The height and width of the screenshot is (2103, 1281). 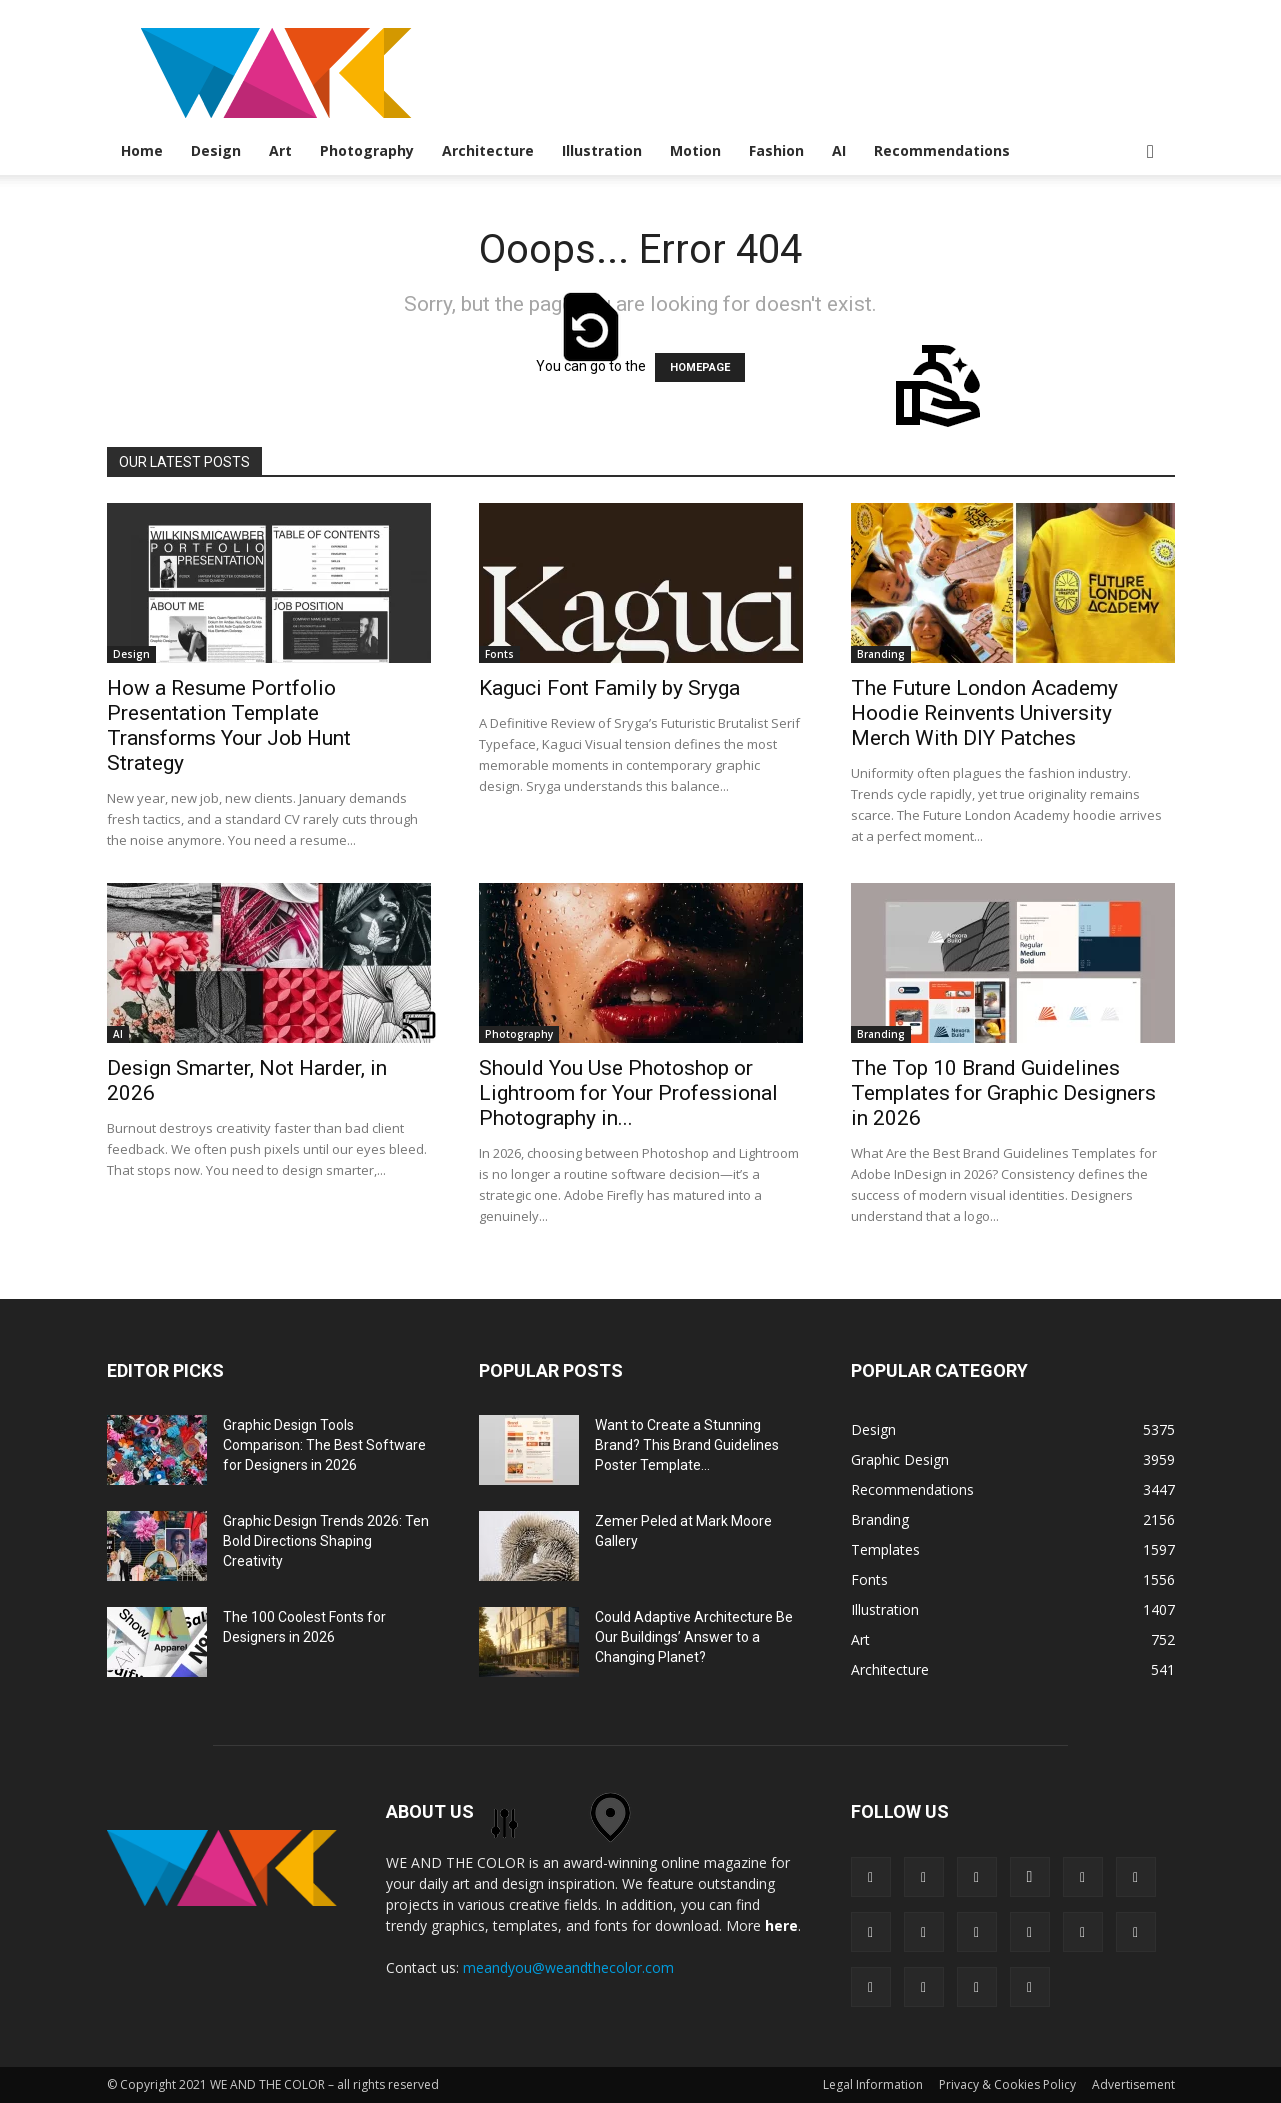 I want to click on open settings or preferences, so click(x=504, y=1823).